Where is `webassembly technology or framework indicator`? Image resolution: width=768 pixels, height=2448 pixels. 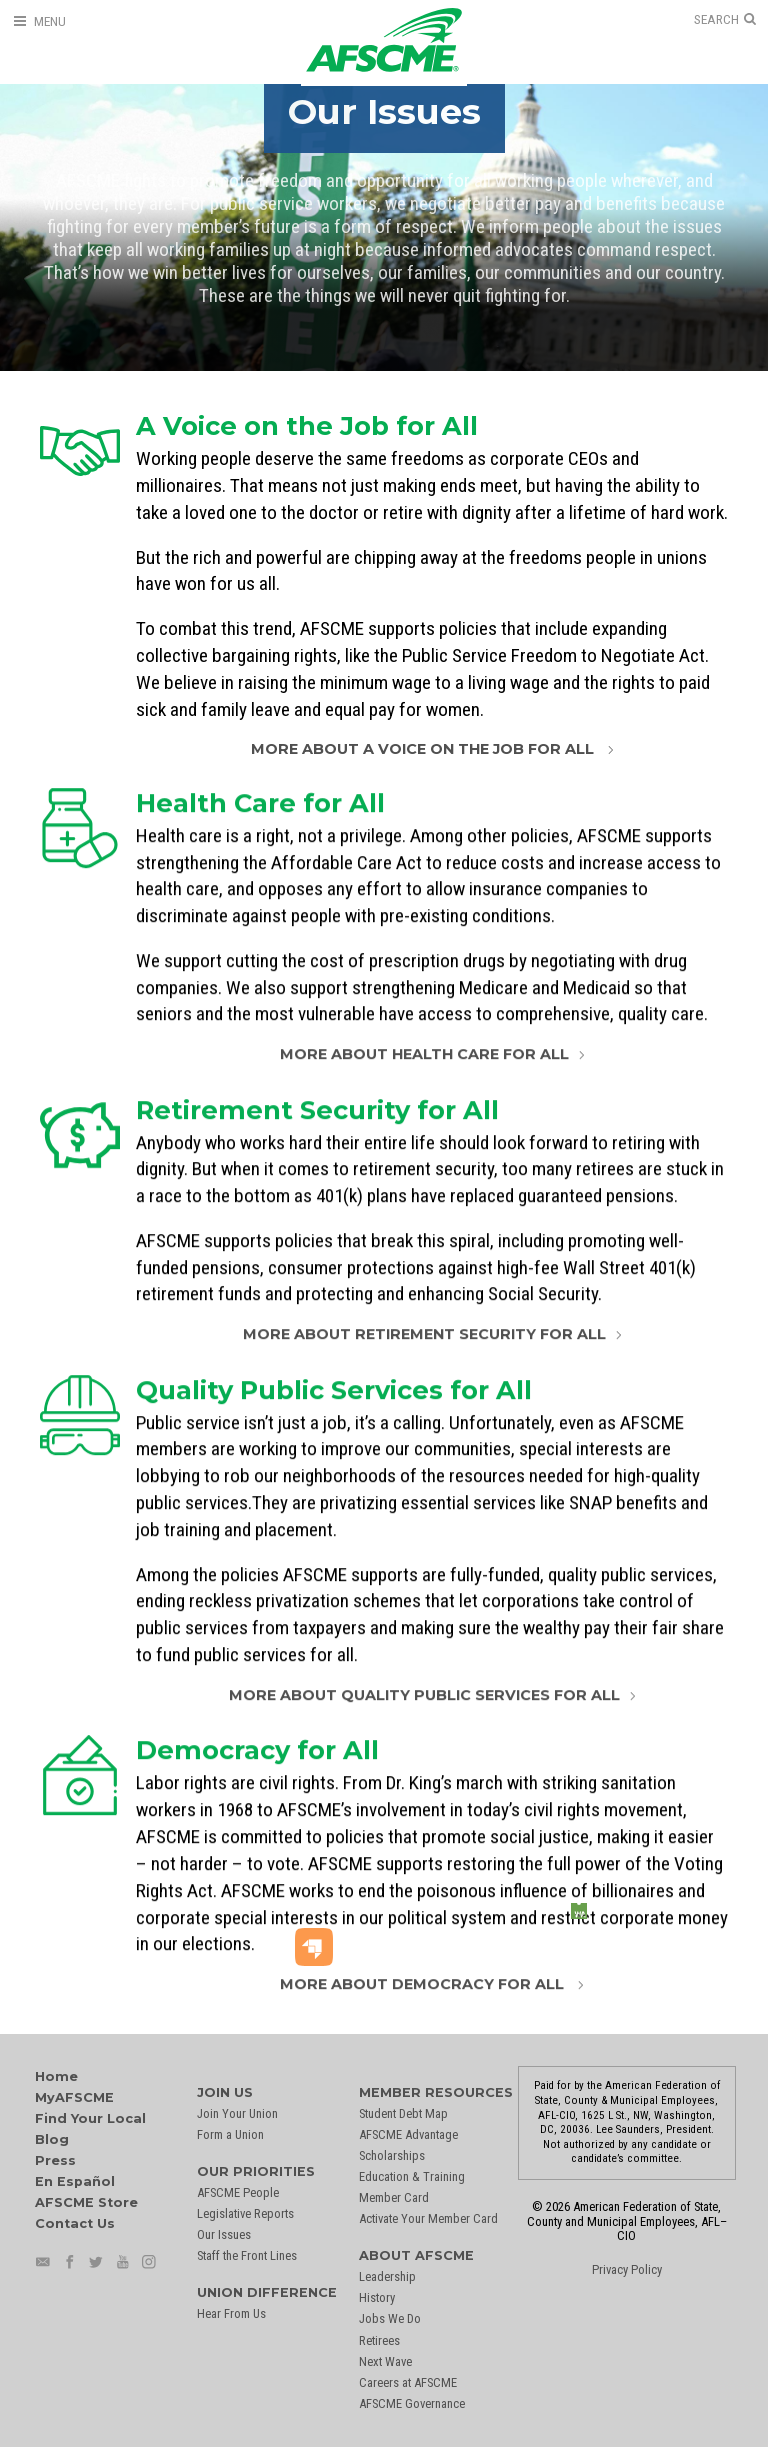 webassembly technology or framework indicator is located at coordinates (579, 1911).